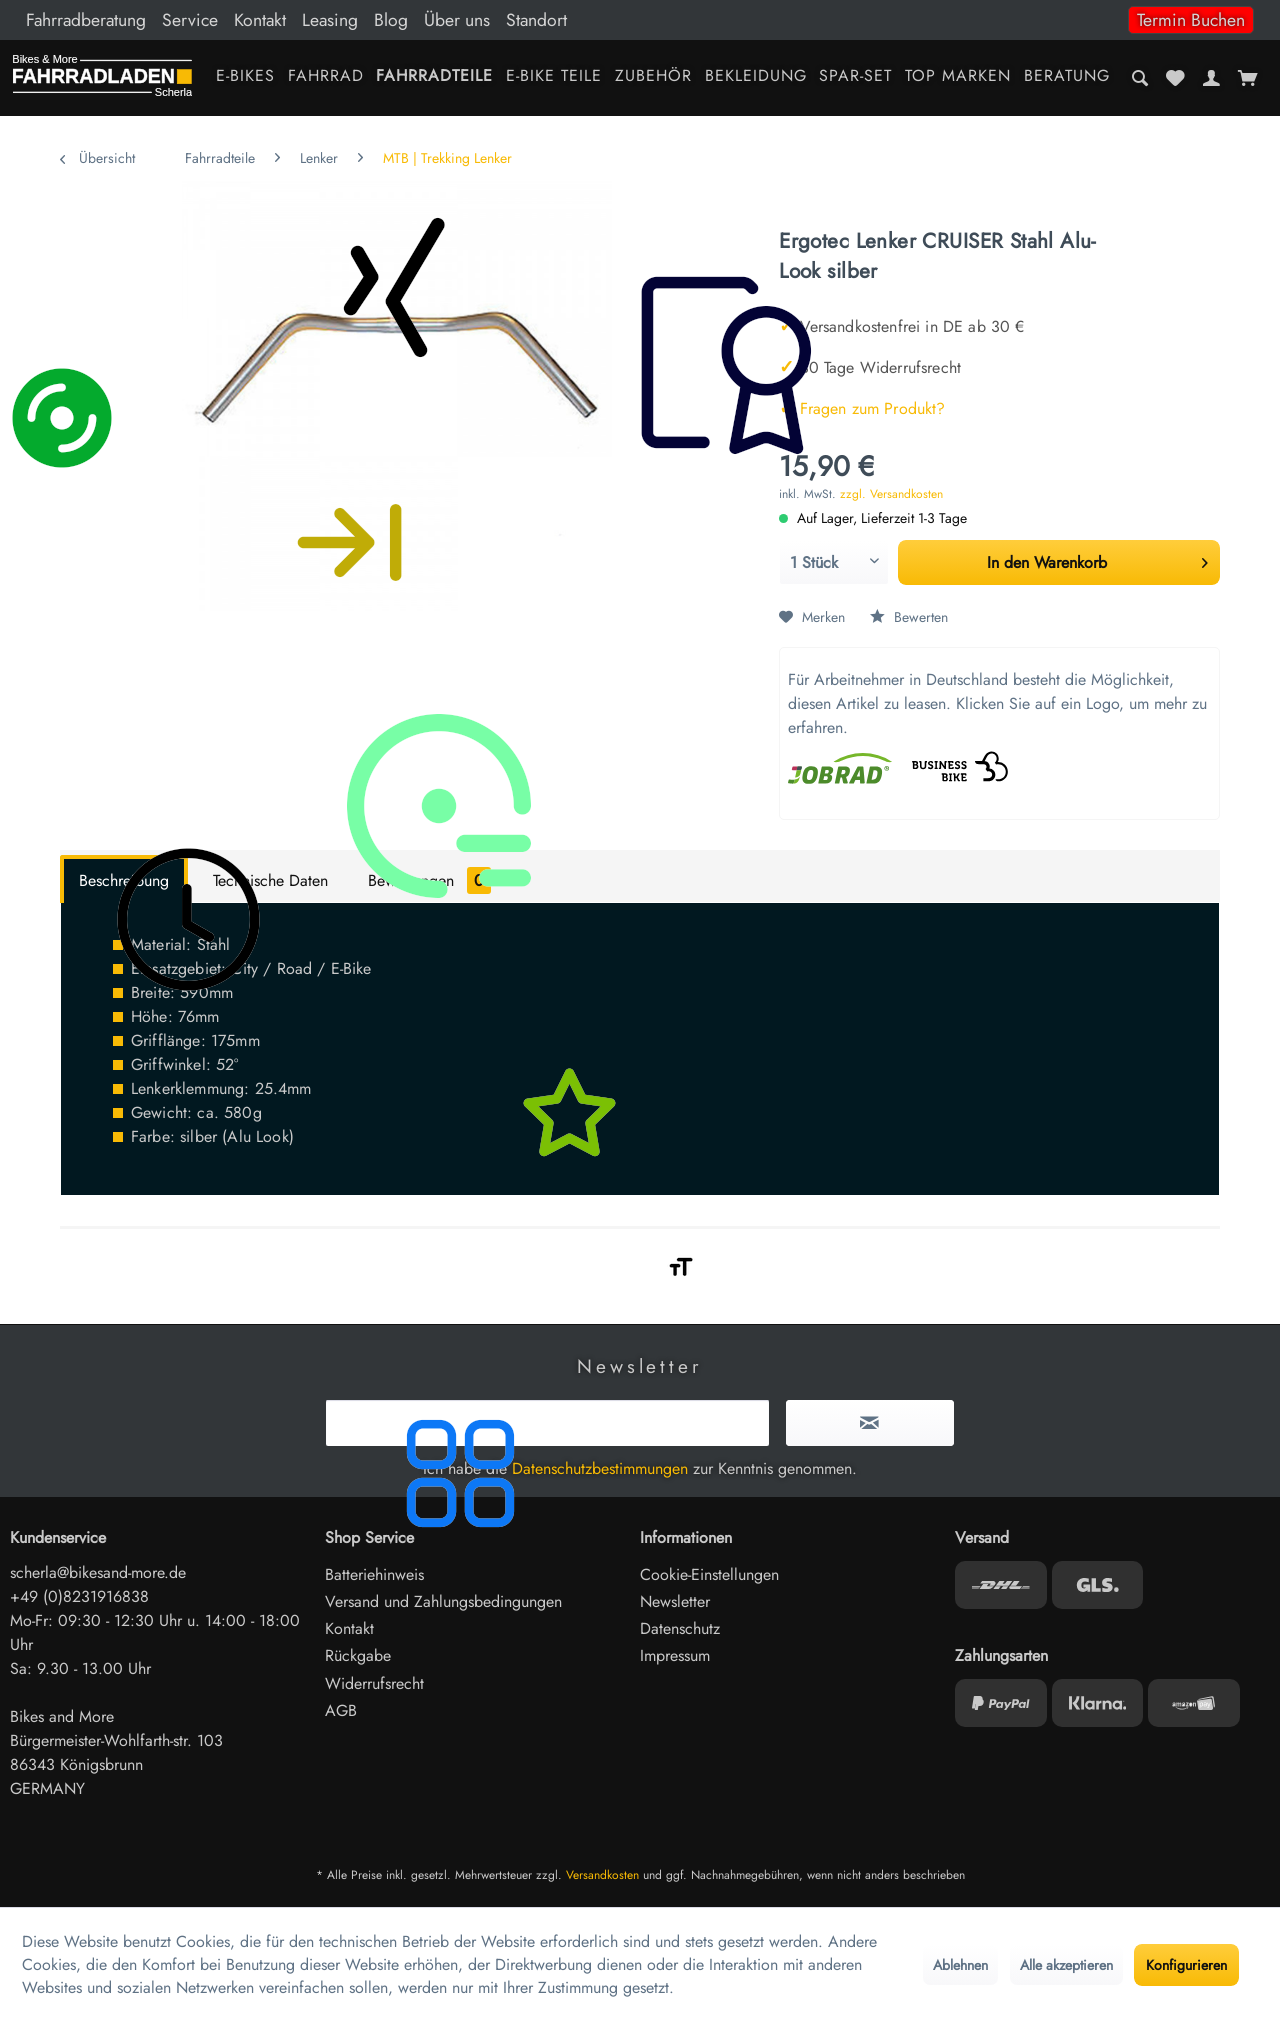  What do you see at coordinates (351, 542) in the screenshot?
I see `move to next tab` at bounding box center [351, 542].